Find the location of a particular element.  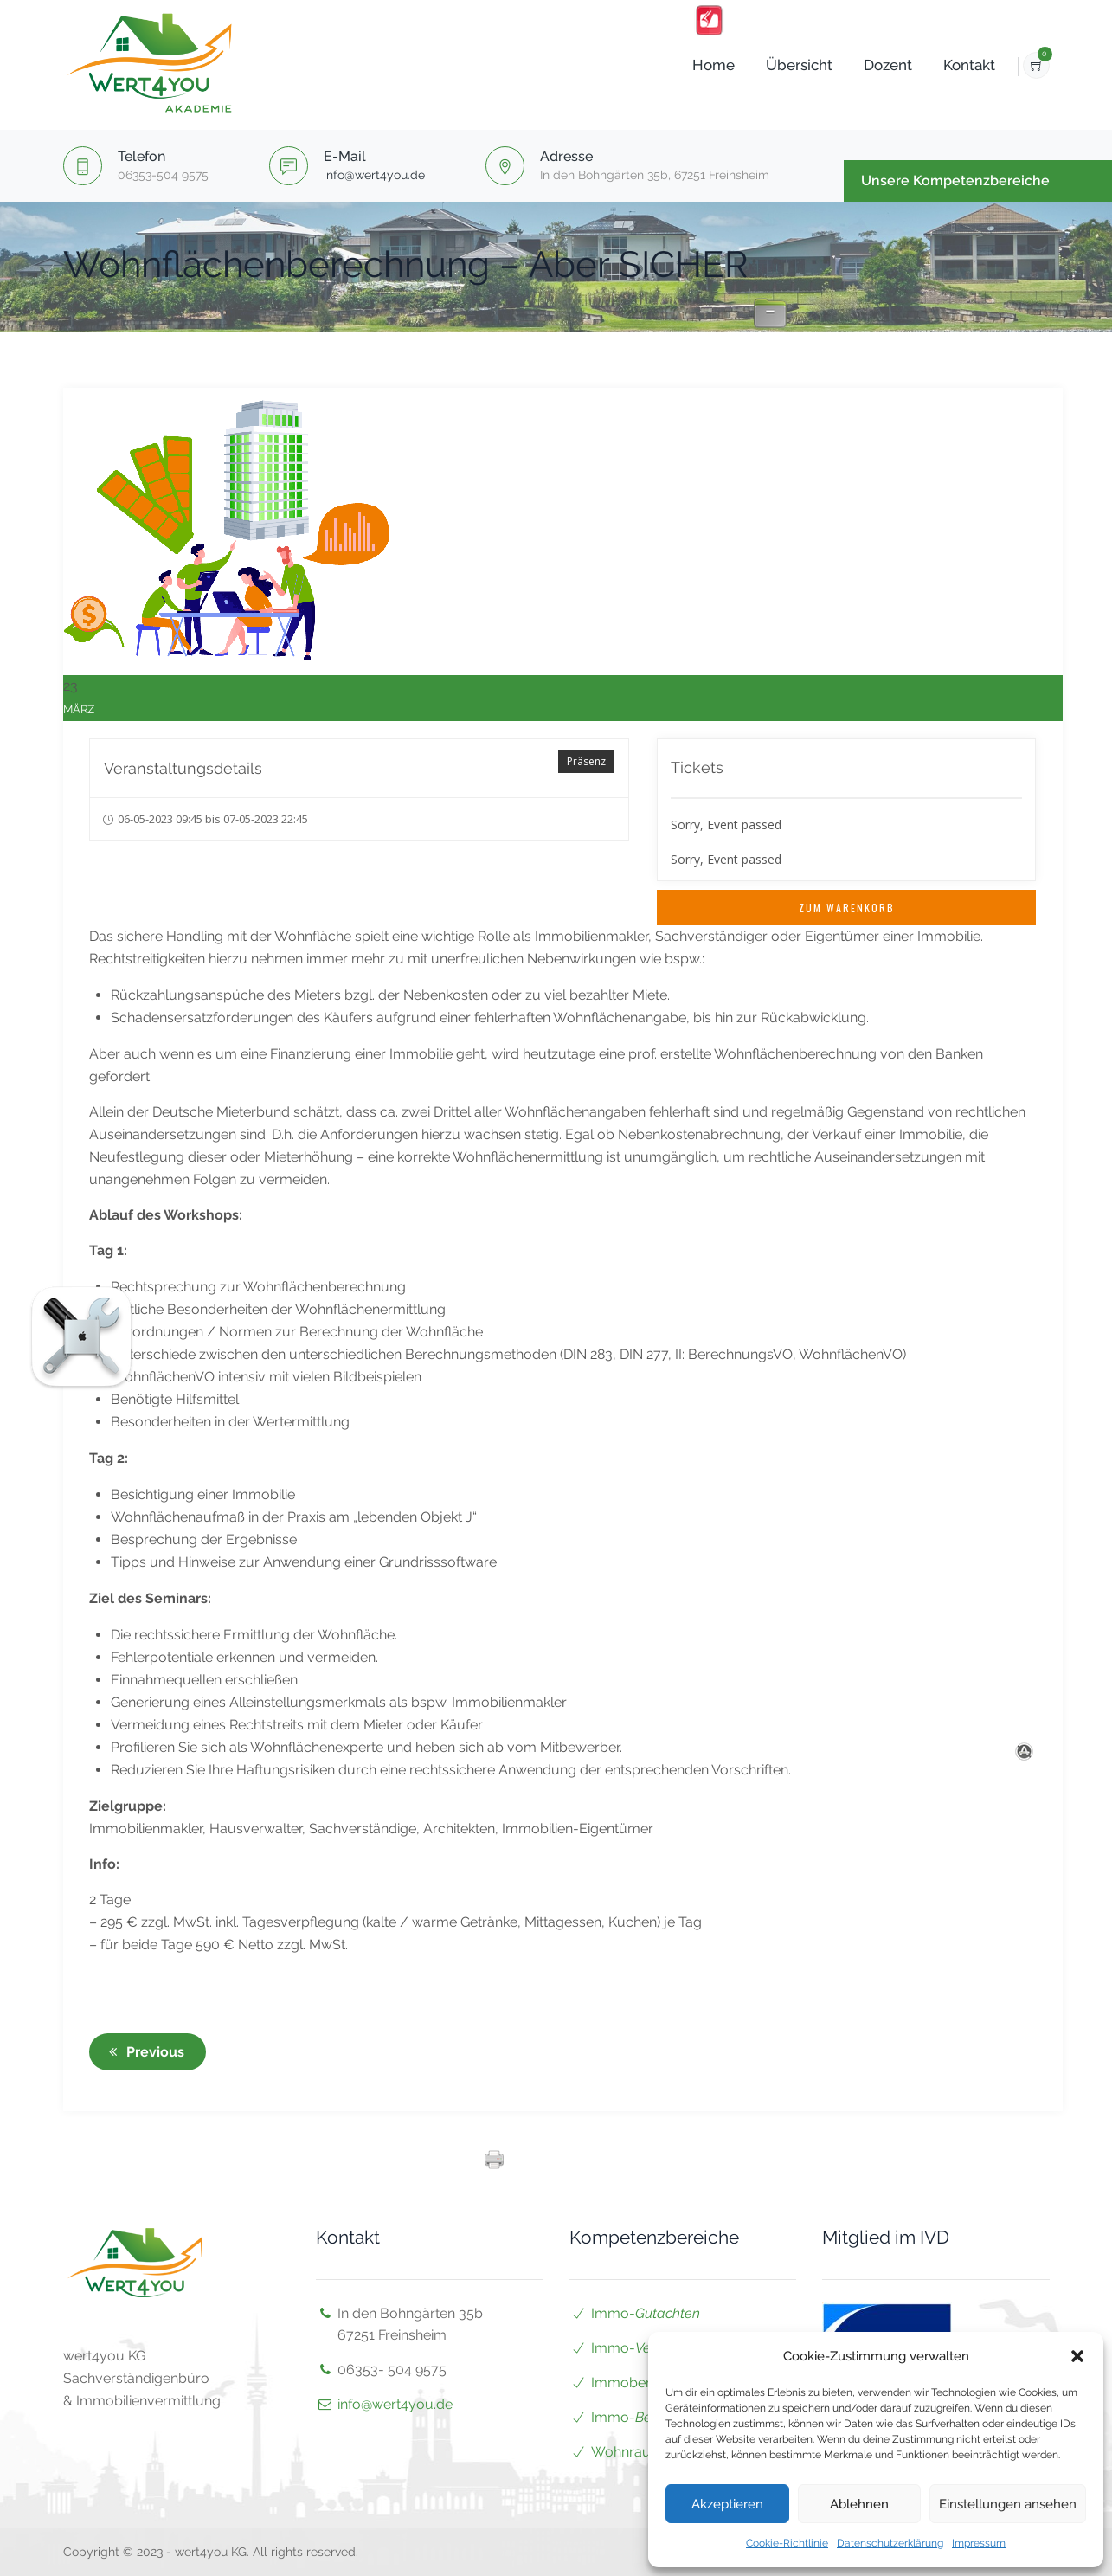

print the current document is located at coordinates (494, 2160).